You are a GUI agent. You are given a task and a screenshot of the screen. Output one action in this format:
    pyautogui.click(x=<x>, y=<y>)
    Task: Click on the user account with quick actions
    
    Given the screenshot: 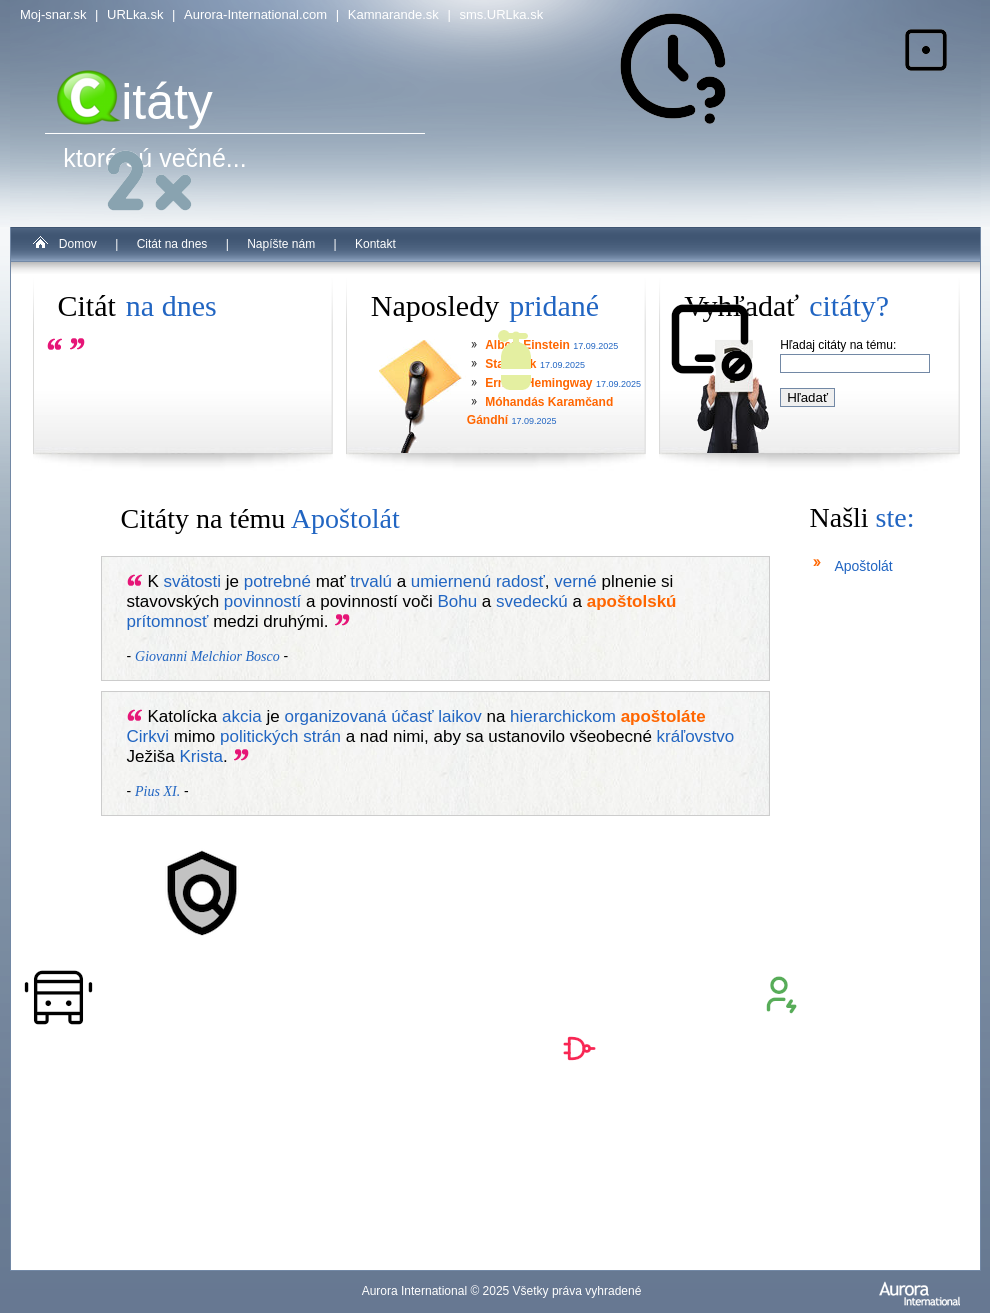 What is the action you would take?
    pyautogui.click(x=779, y=994)
    